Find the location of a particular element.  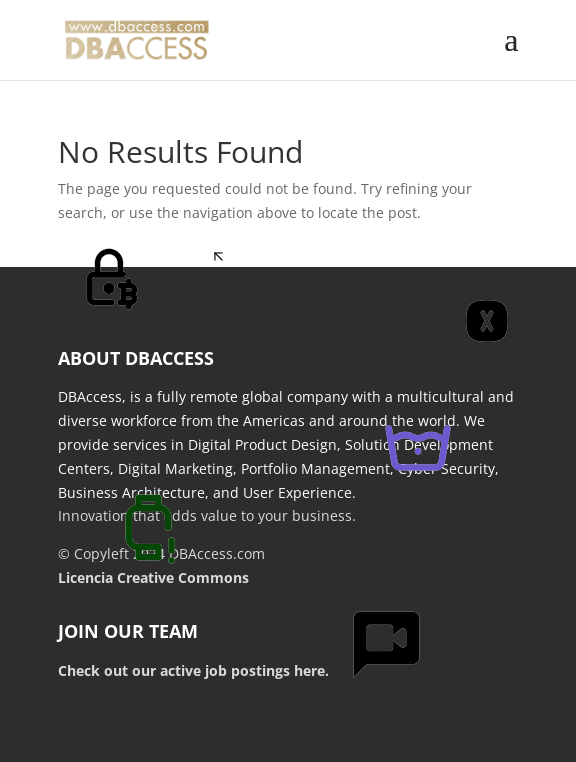

navigate back to previous screen is located at coordinates (218, 256).